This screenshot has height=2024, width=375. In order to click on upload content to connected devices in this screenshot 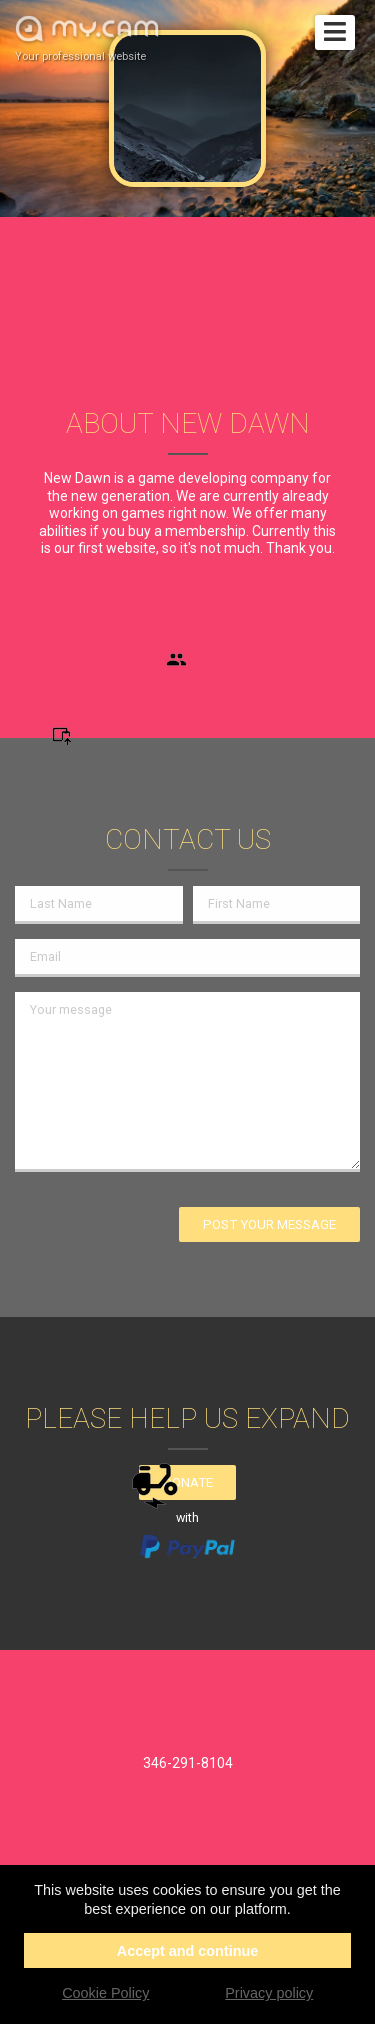, I will do `click(61, 735)`.